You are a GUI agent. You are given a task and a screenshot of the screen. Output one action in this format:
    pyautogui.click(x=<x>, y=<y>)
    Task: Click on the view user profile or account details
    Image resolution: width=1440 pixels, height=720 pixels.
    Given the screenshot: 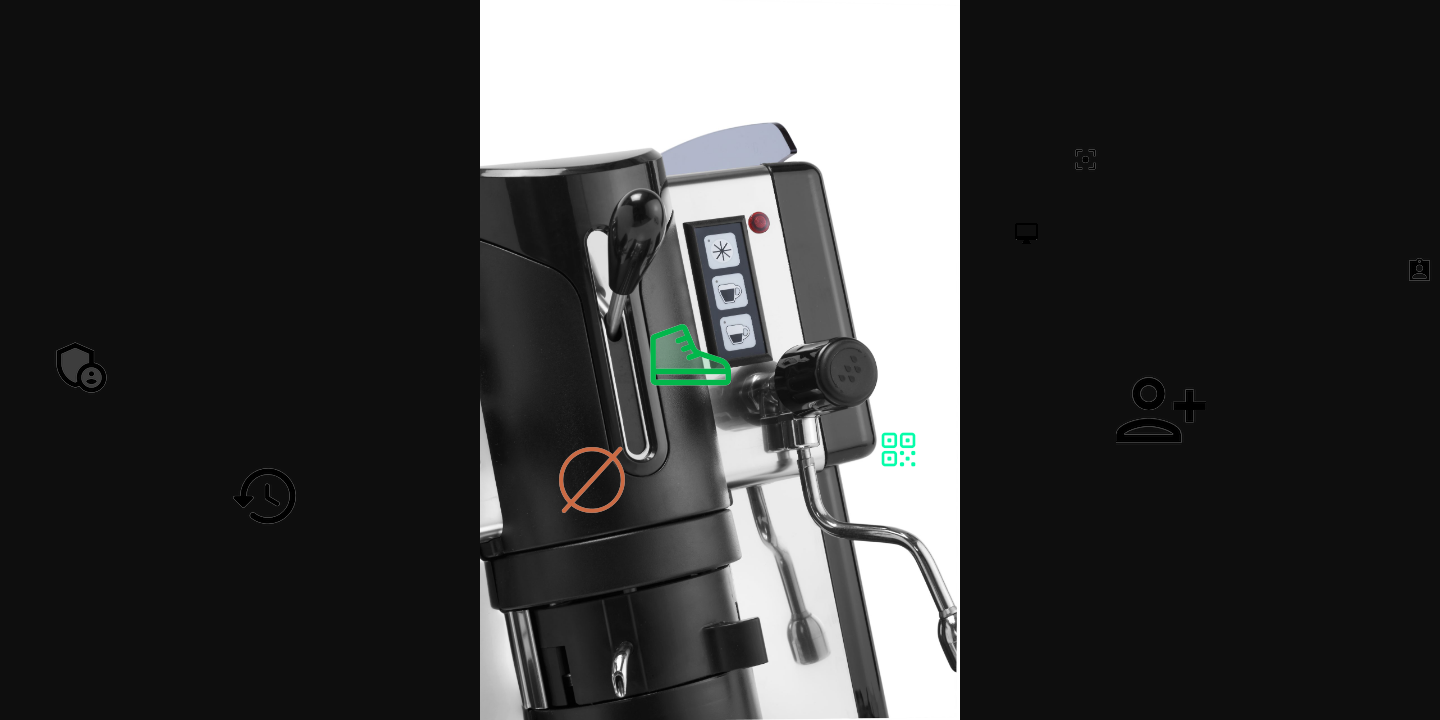 What is the action you would take?
    pyautogui.click(x=1419, y=270)
    